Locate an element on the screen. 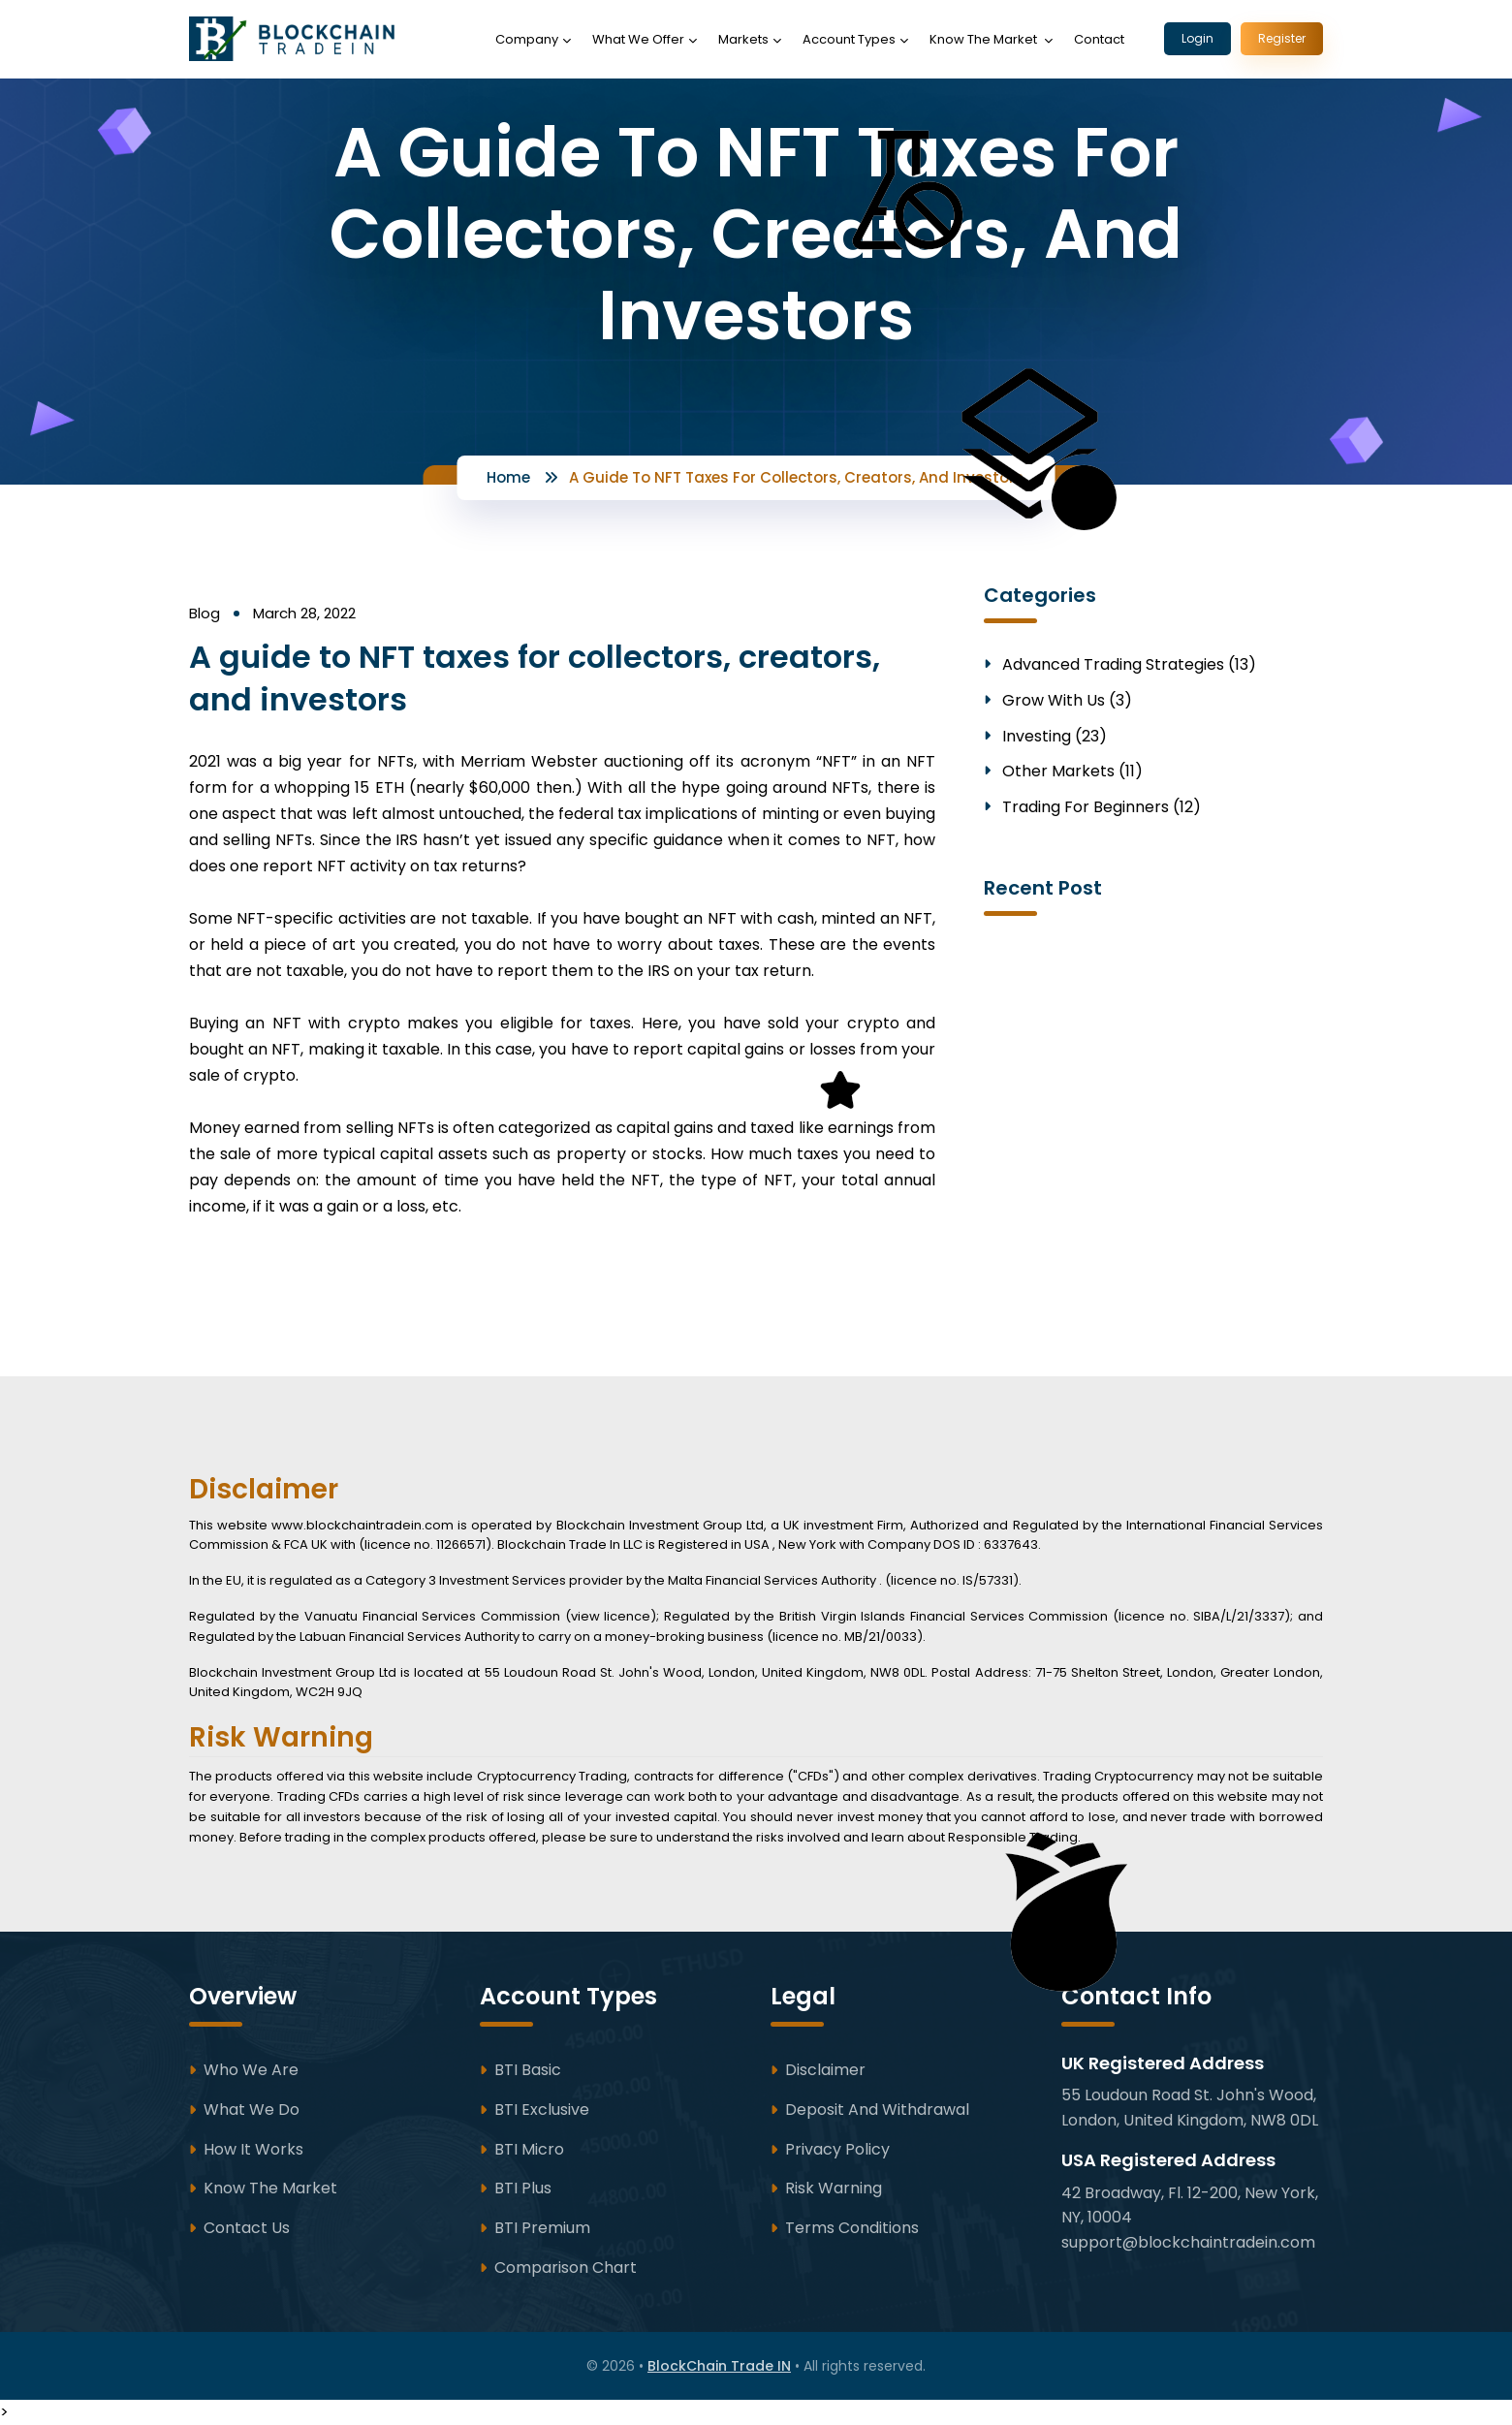 This screenshot has height=2425, width=1512. layers with unread notification or update available is located at coordinates (1029, 443).